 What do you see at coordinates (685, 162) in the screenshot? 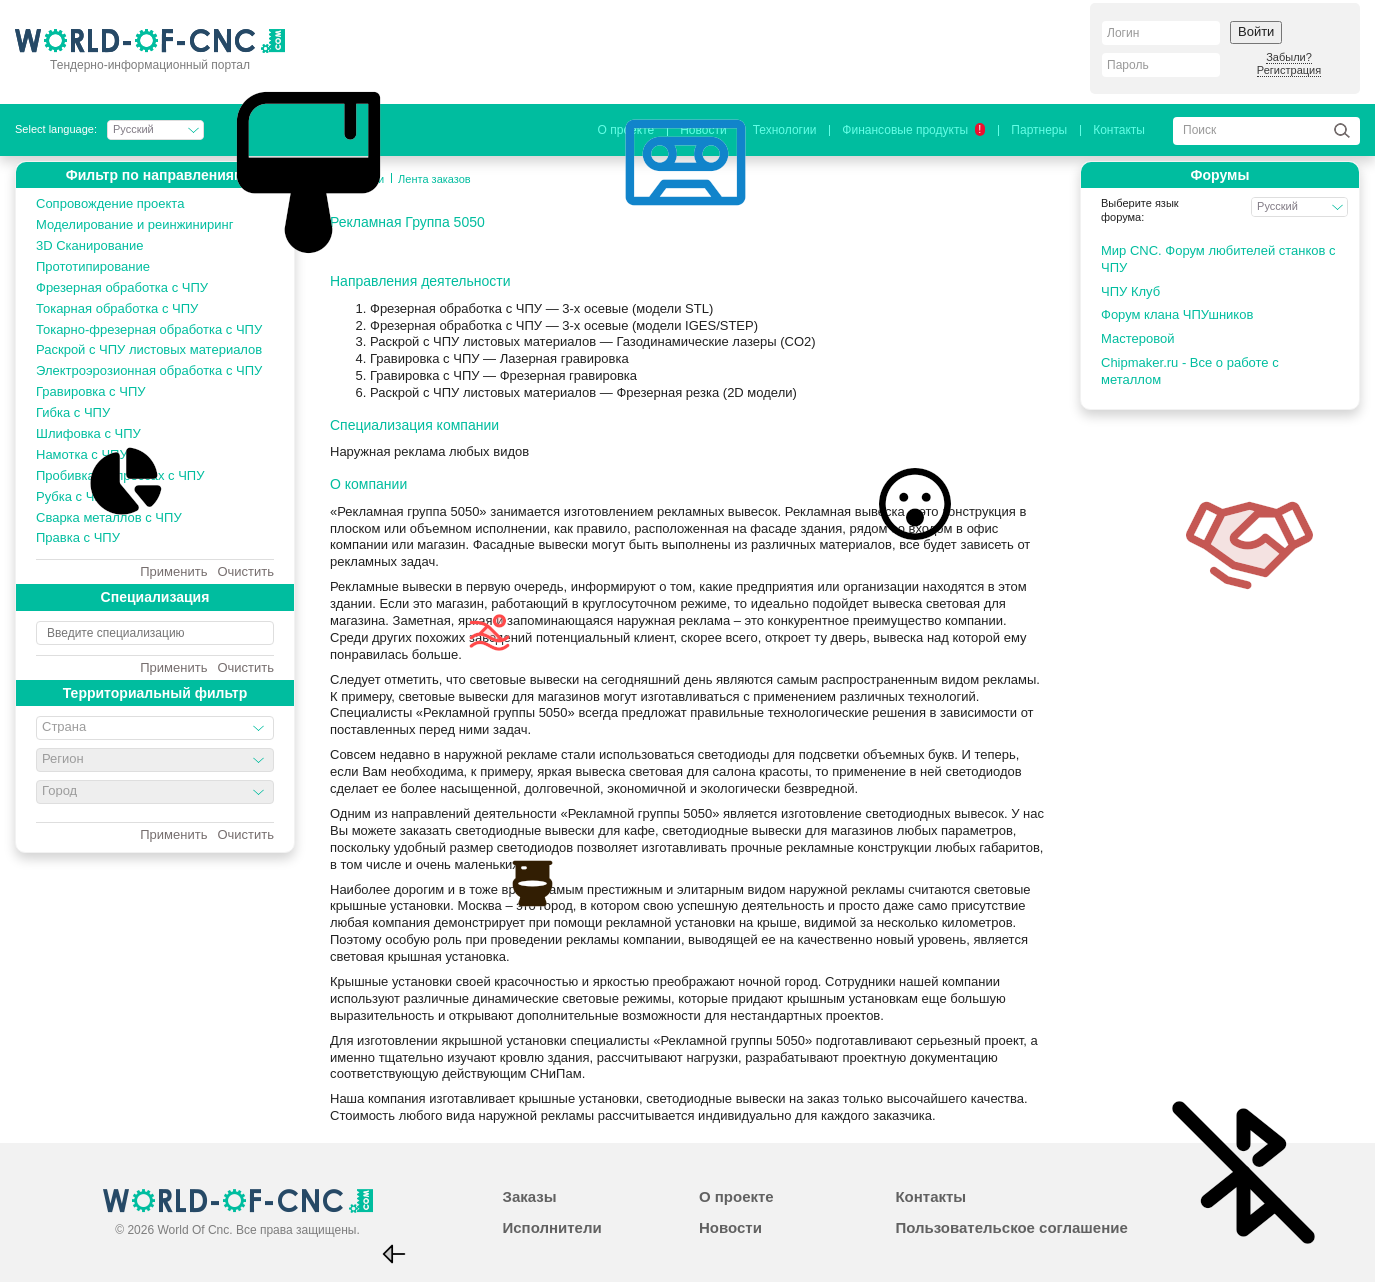
I see `access audio recordings or voice memos` at bounding box center [685, 162].